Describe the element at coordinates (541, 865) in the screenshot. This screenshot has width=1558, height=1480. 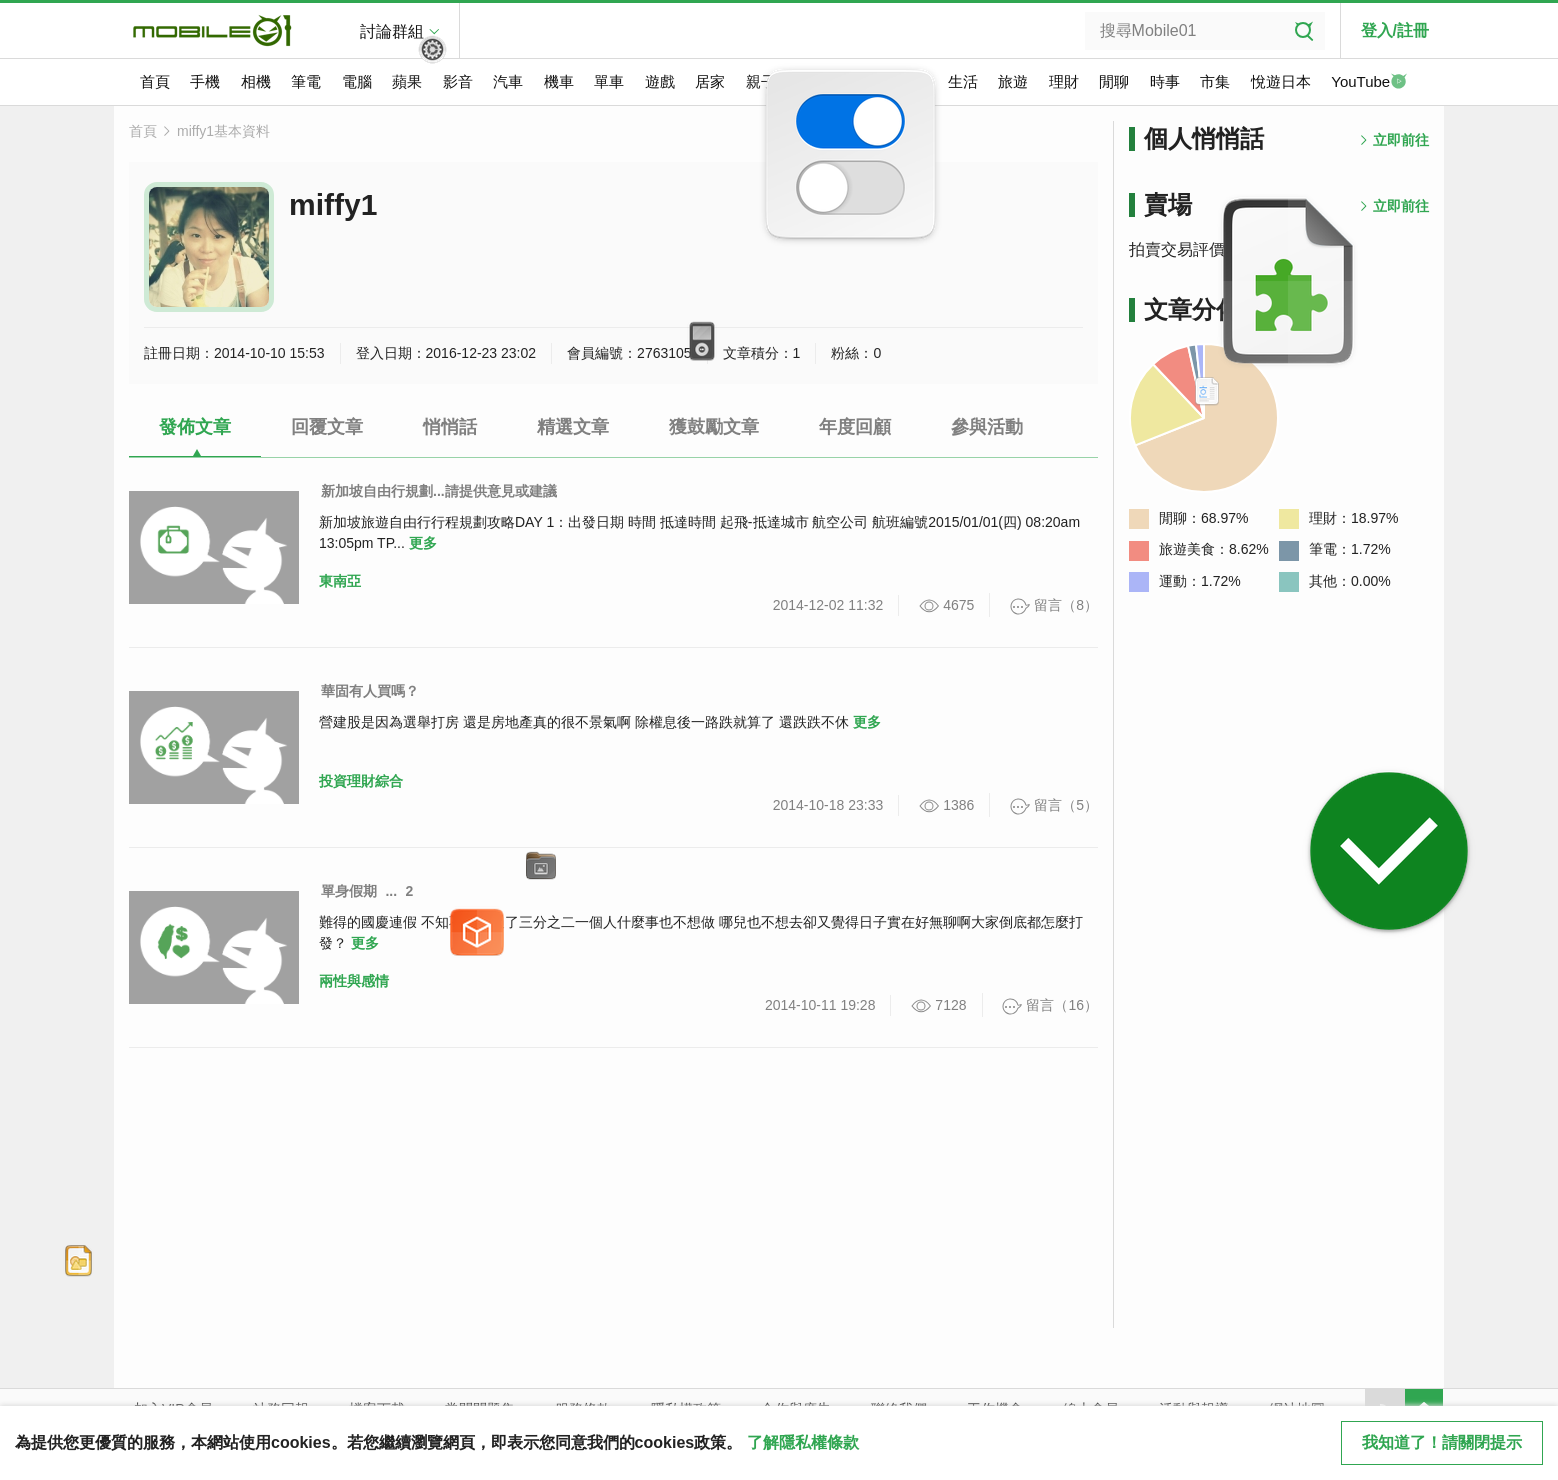
I see `open your pictures folder` at that location.